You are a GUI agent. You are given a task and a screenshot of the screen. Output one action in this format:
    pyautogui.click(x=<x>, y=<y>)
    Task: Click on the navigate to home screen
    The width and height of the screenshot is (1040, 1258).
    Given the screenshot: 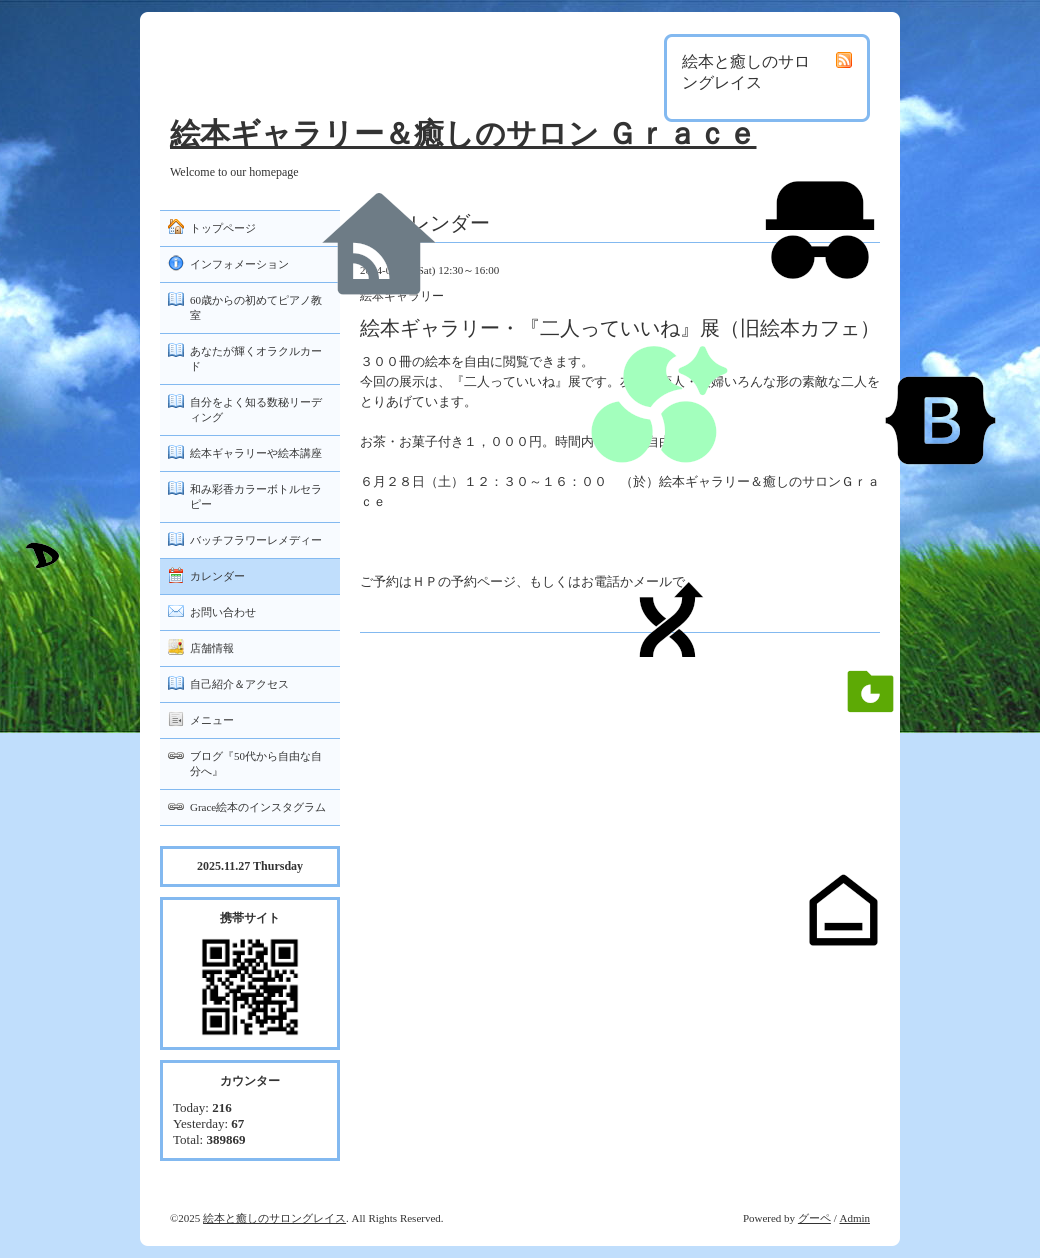 What is the action you would take?
    pyautogui.click(x=843, y=911)
    